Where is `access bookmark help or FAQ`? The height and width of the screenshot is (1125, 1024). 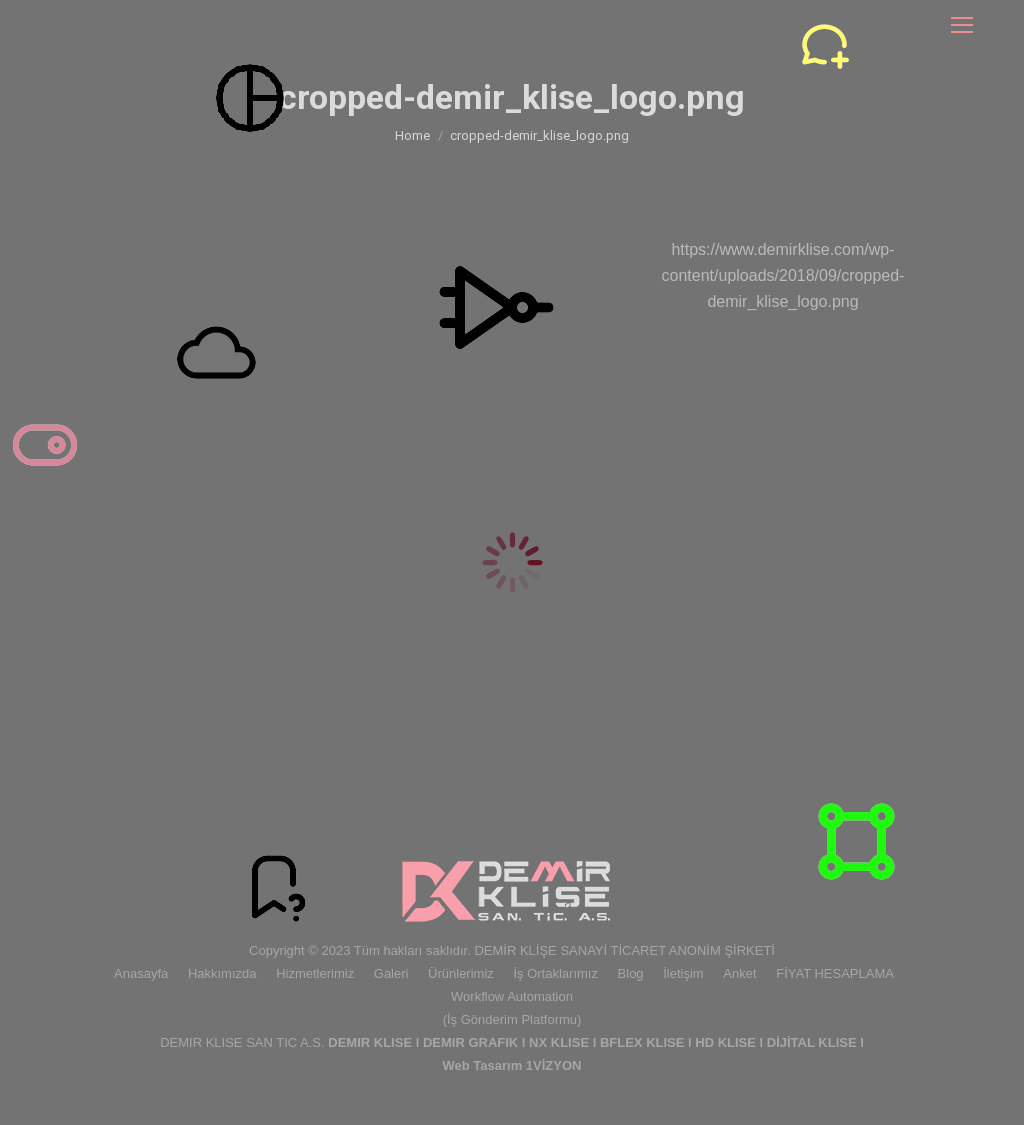
access bookmark help or FAQ is located at coordinates (274, 887).